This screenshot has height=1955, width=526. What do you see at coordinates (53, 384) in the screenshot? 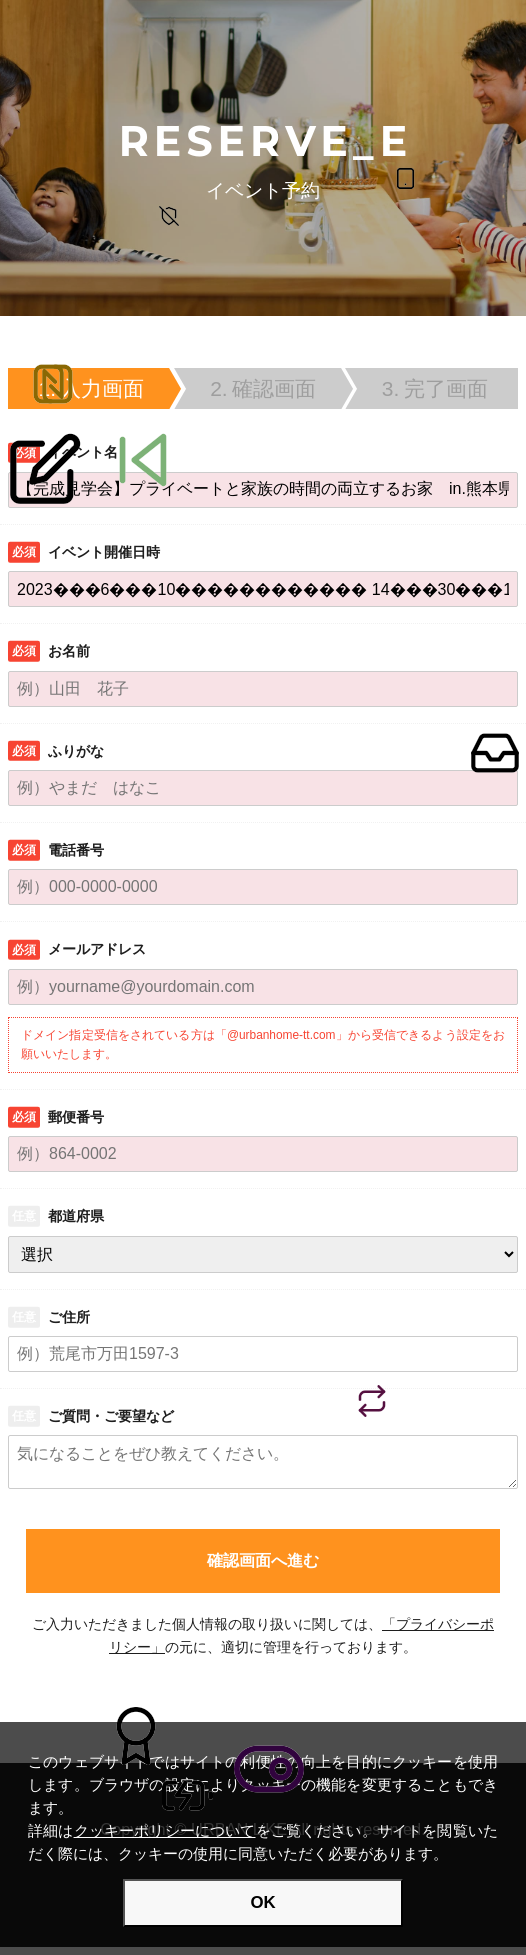
I see `tap to enable NFC for contactless payments` at bounding box center [53, 384].